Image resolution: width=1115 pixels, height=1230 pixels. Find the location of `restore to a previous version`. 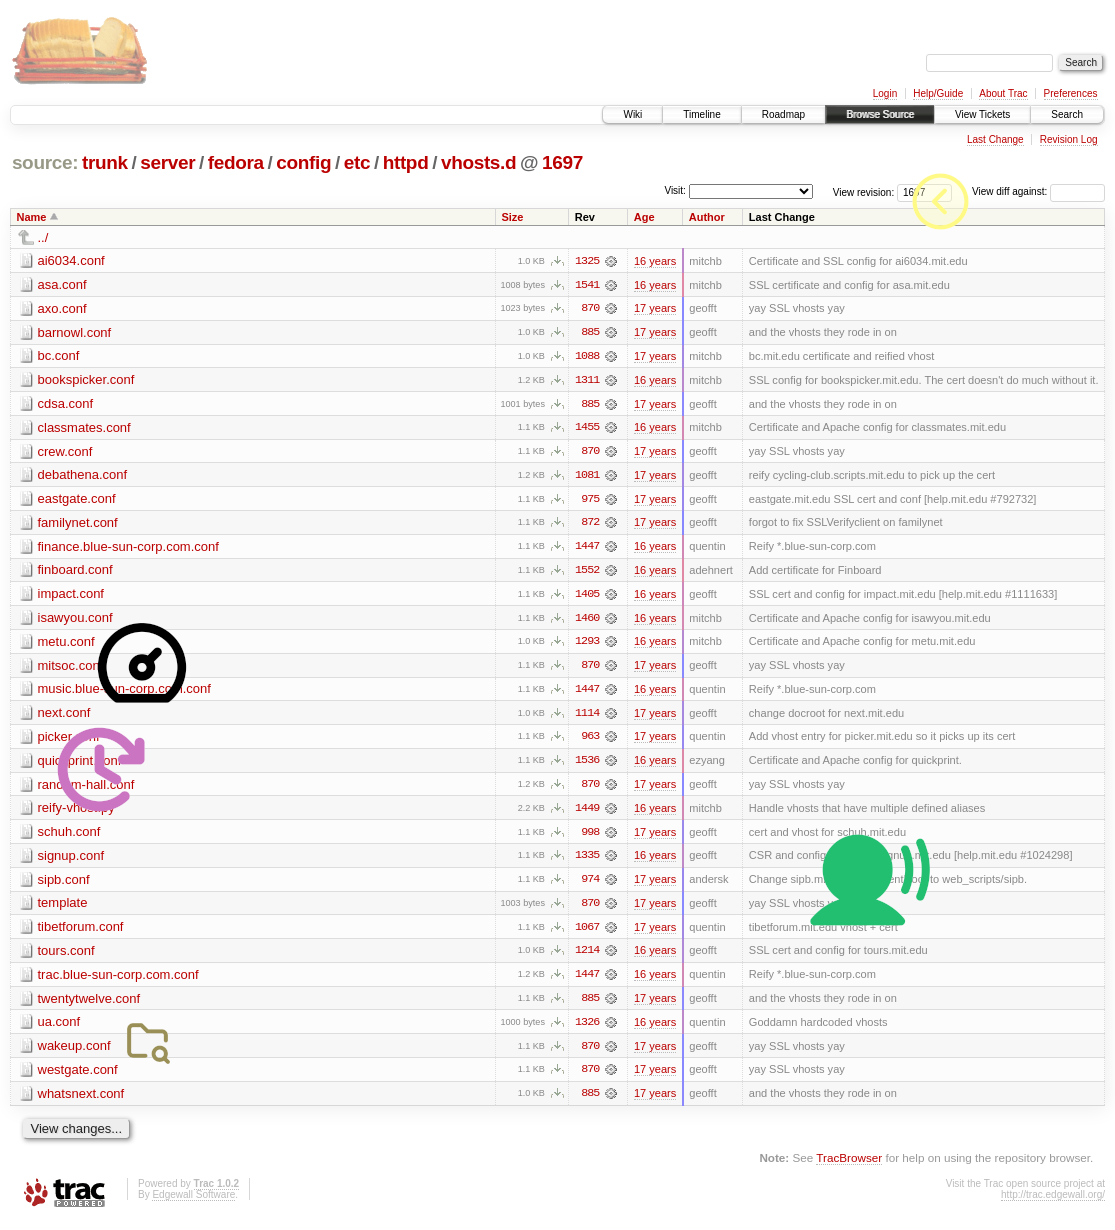

restore to a previous version is located at coordinates (99, 769).